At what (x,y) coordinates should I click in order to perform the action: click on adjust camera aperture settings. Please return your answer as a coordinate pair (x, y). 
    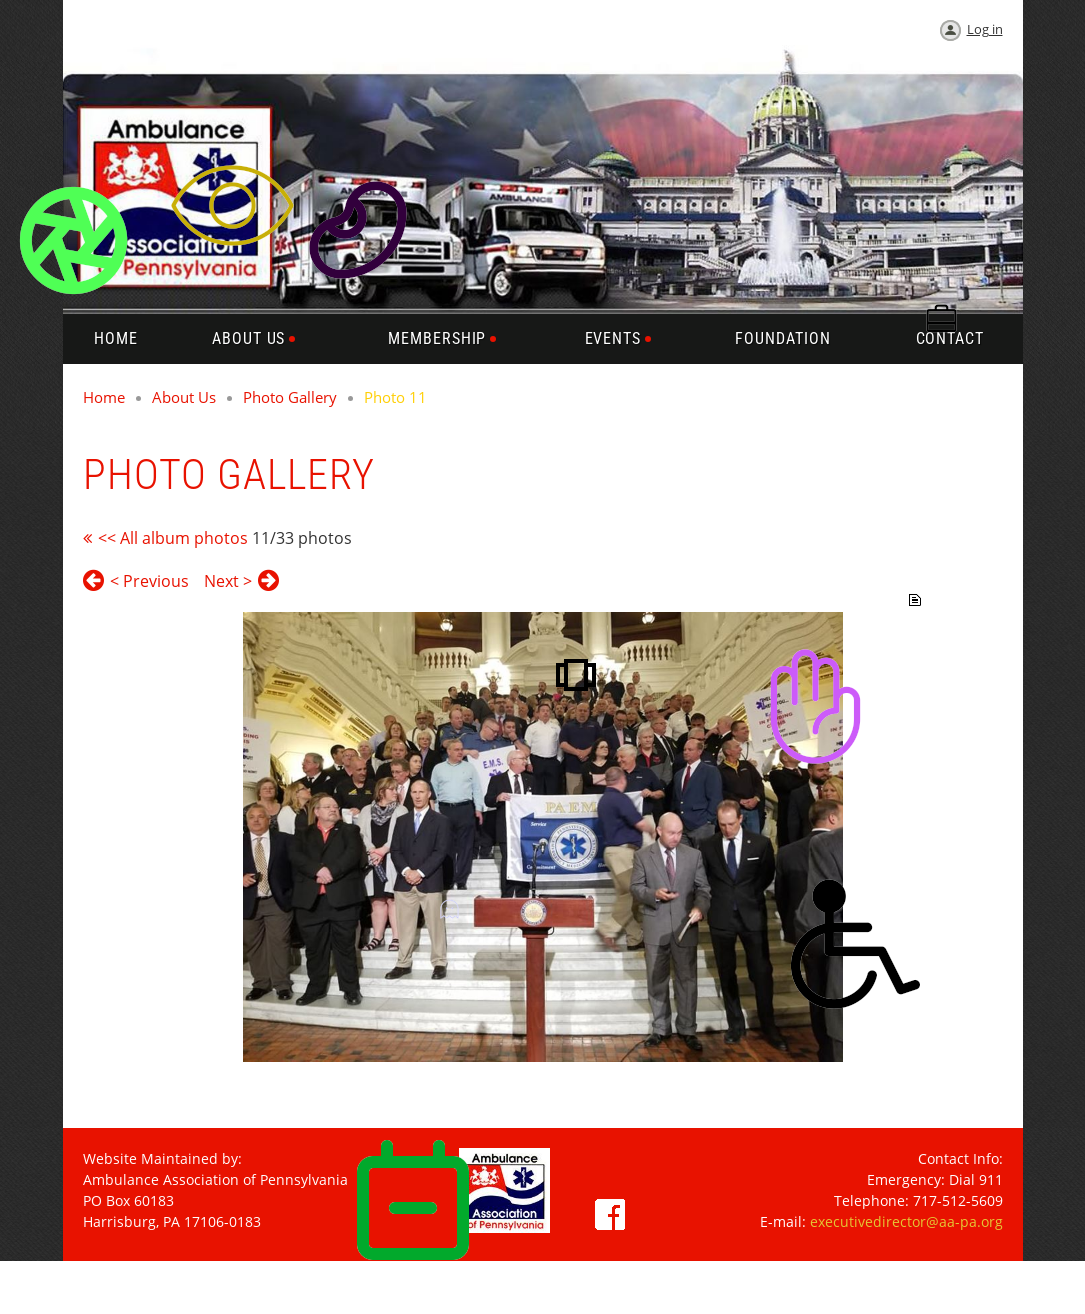
    Looking at the image, I should click on (73, 240).